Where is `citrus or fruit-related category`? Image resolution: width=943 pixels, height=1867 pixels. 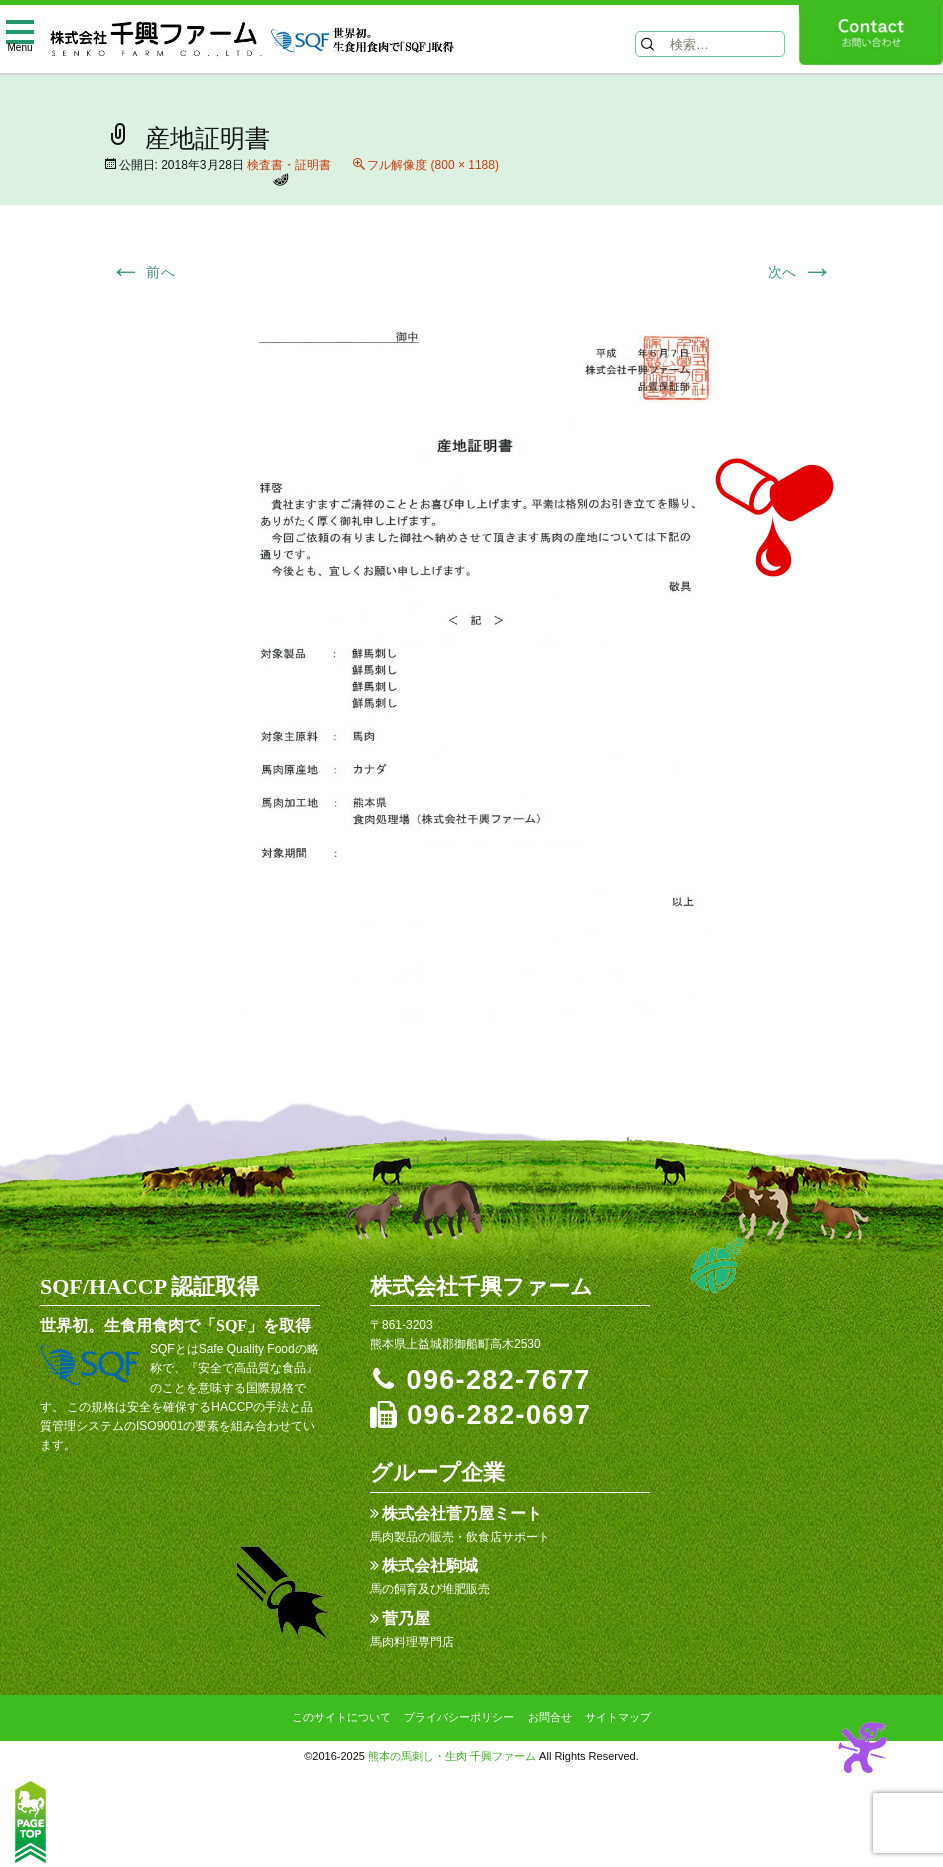
citrus or fruit-related category is located at coordinates (280, 179).